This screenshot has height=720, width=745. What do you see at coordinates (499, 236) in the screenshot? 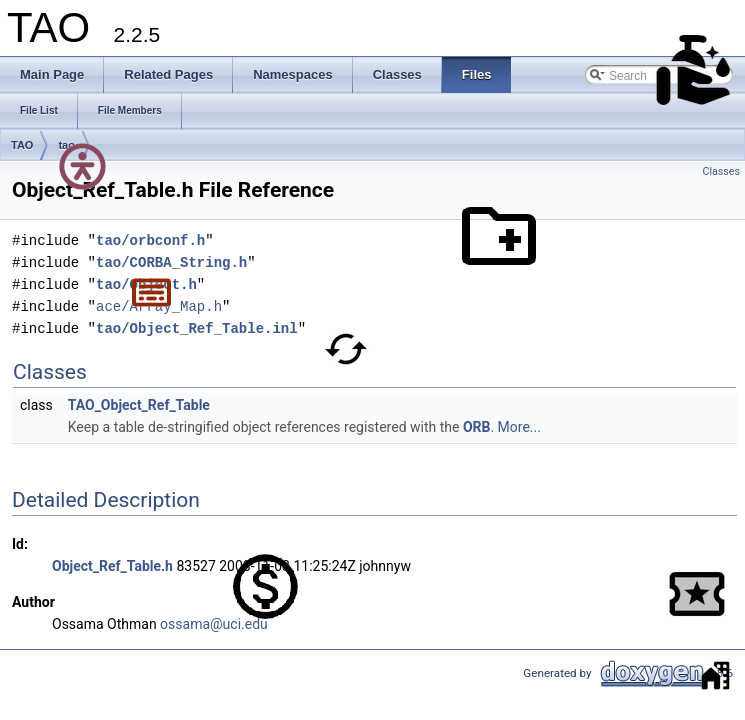
I see `create a new folder` at bounding box center [499, 236].